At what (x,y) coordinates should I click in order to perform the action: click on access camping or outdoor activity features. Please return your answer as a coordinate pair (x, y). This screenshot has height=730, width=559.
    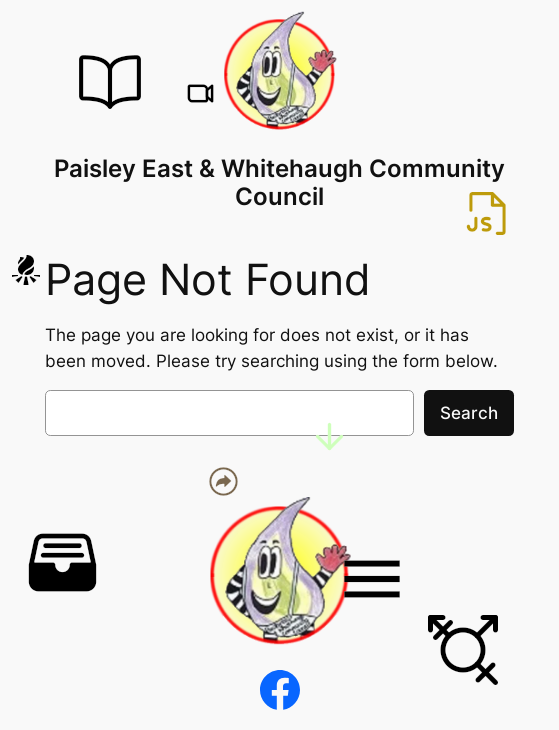
    Looking at the image, I should click on (26, 270).